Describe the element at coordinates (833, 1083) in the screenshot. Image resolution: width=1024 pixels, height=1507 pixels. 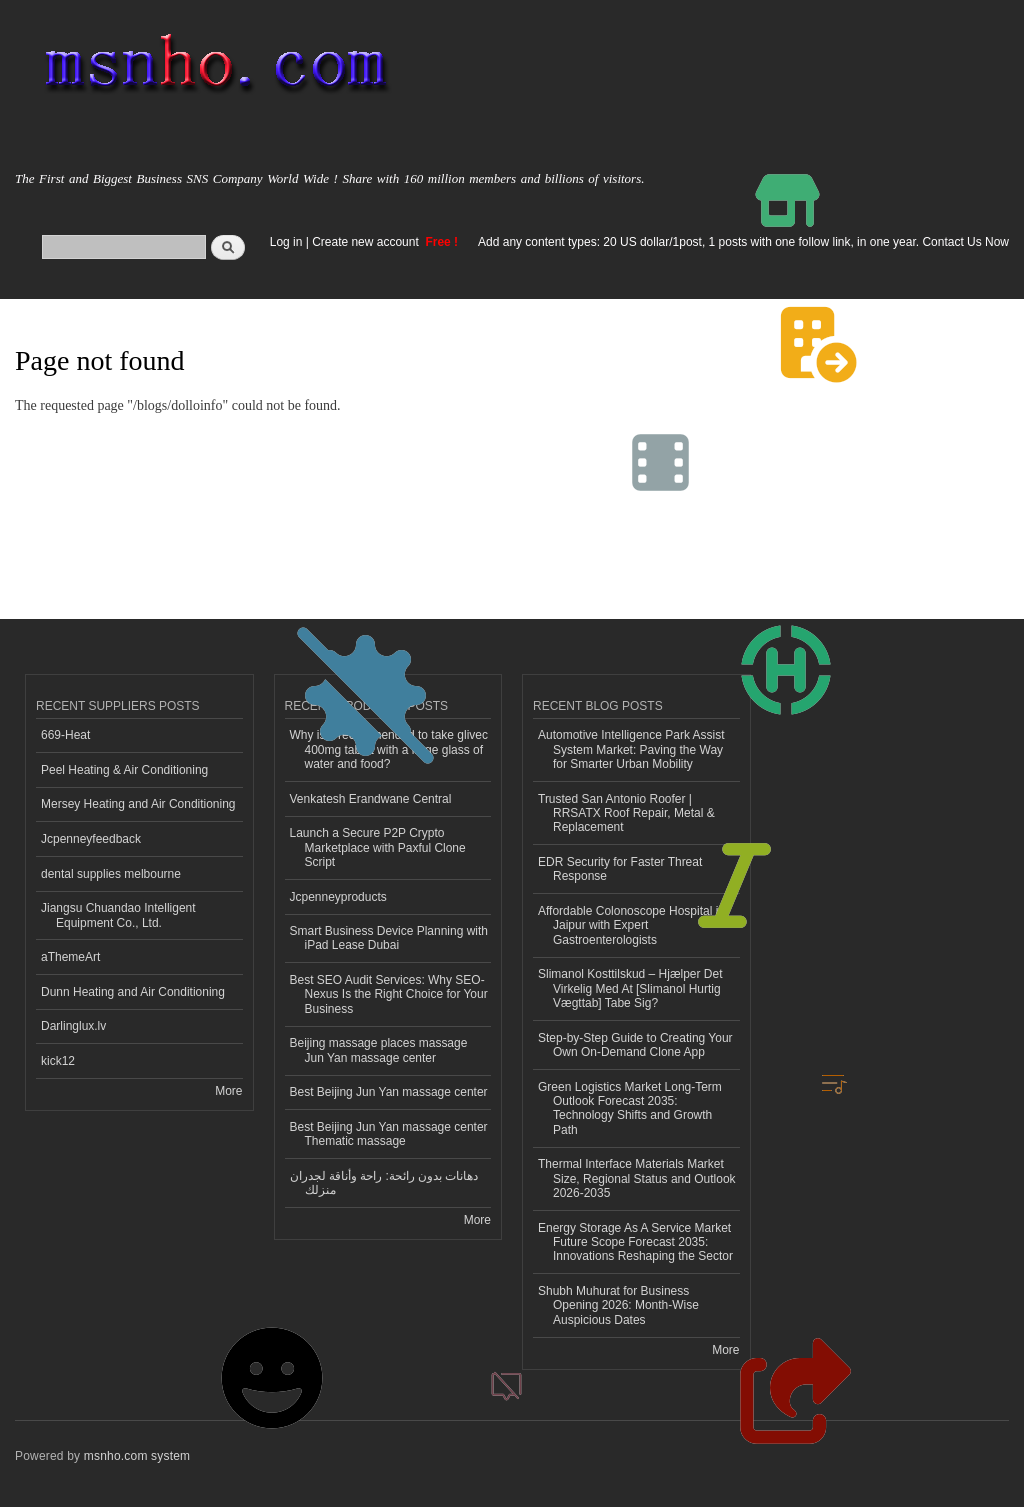
I see `view your music playlist` at that location.